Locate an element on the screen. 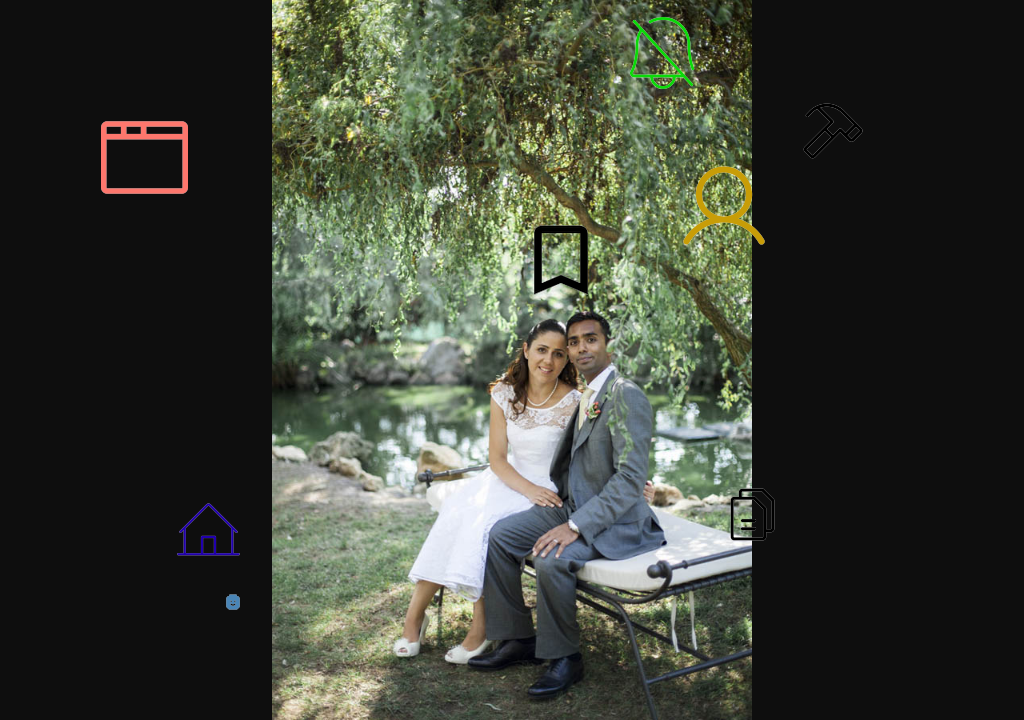  view your profile is located at coordinates (724, 207).